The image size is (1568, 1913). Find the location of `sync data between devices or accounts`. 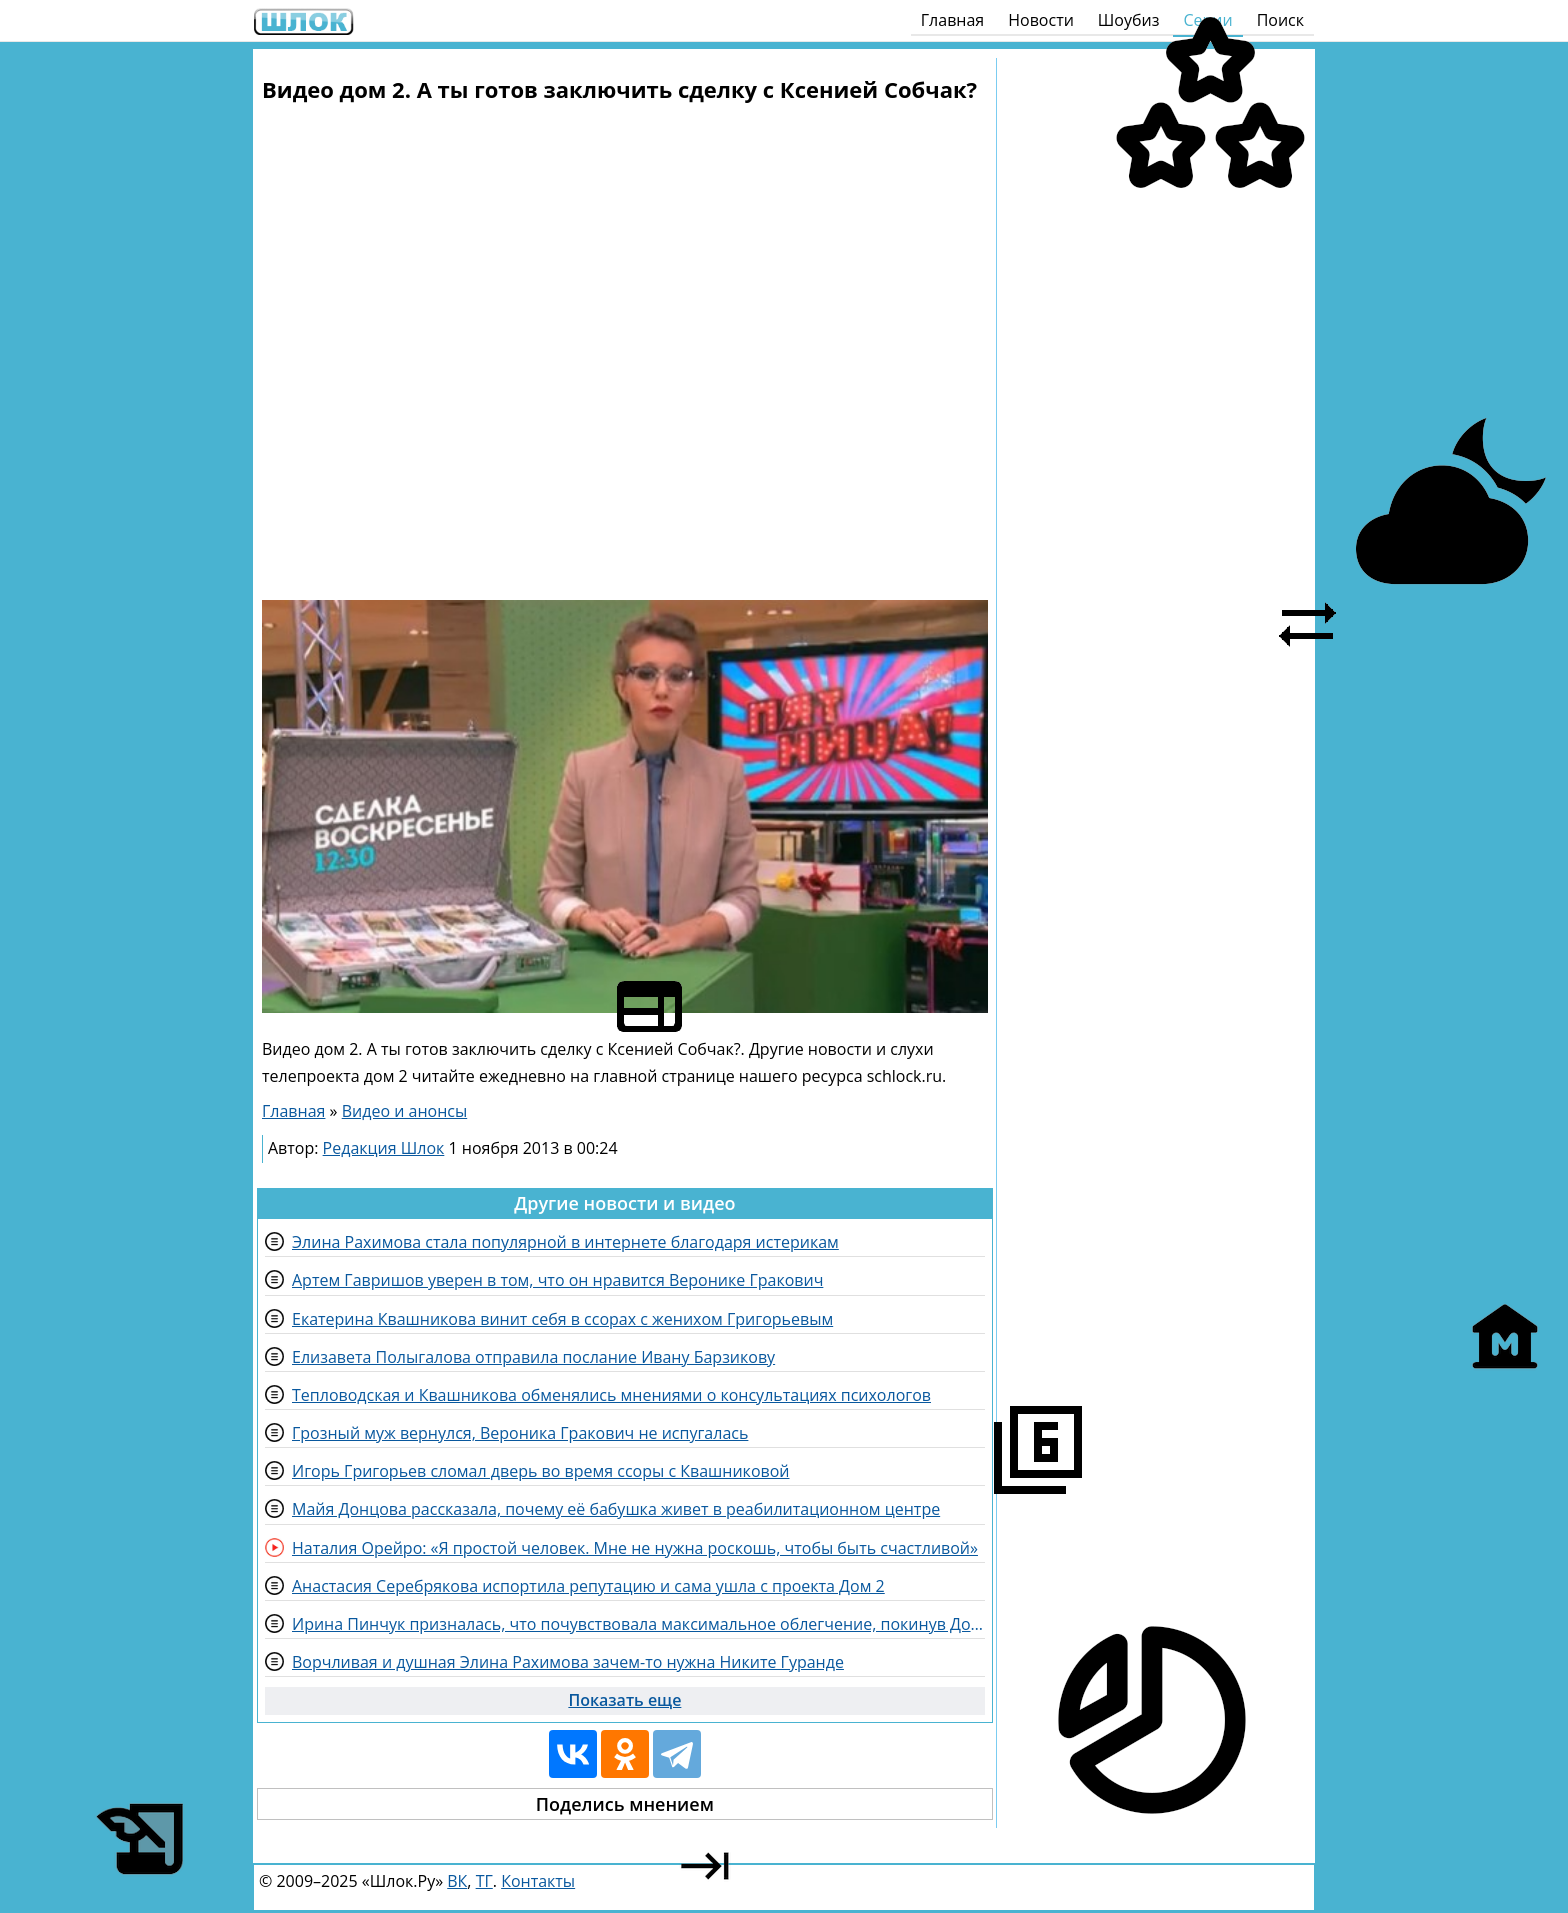

sync data between devices or accounts is located at coordinates (1307, 624).